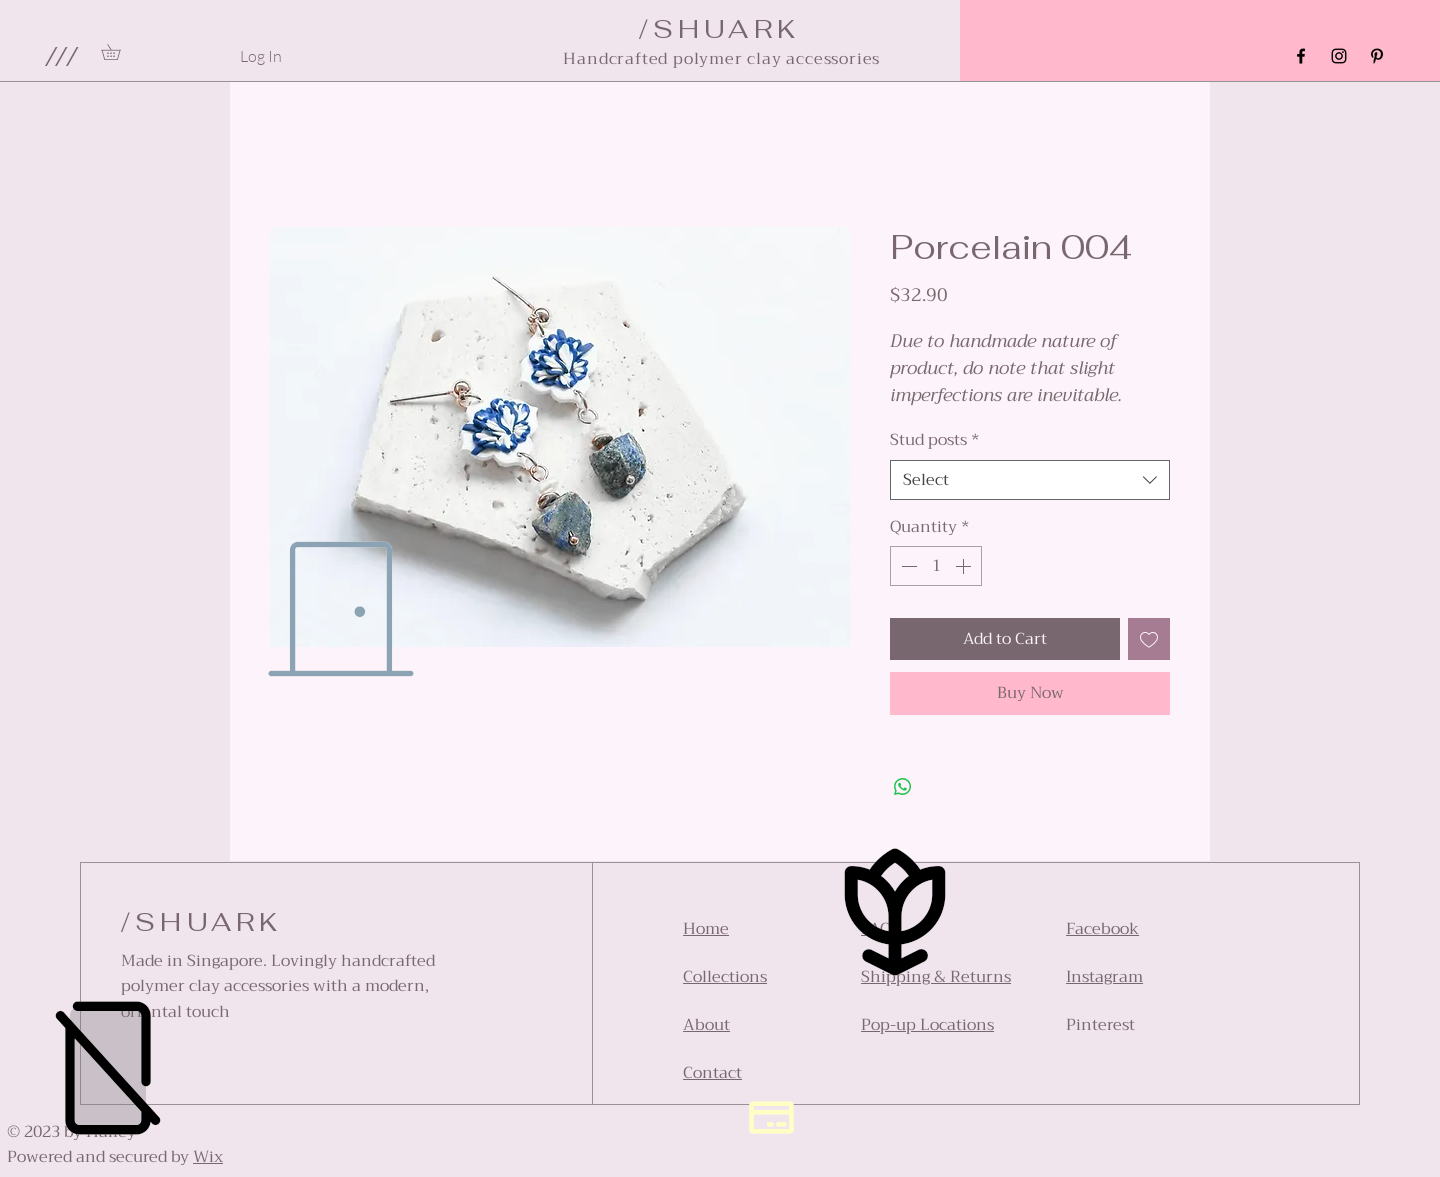 The image size is (1440, 1177). I want to click on mobile device is unavailable or disabled, so click(108, 1068).